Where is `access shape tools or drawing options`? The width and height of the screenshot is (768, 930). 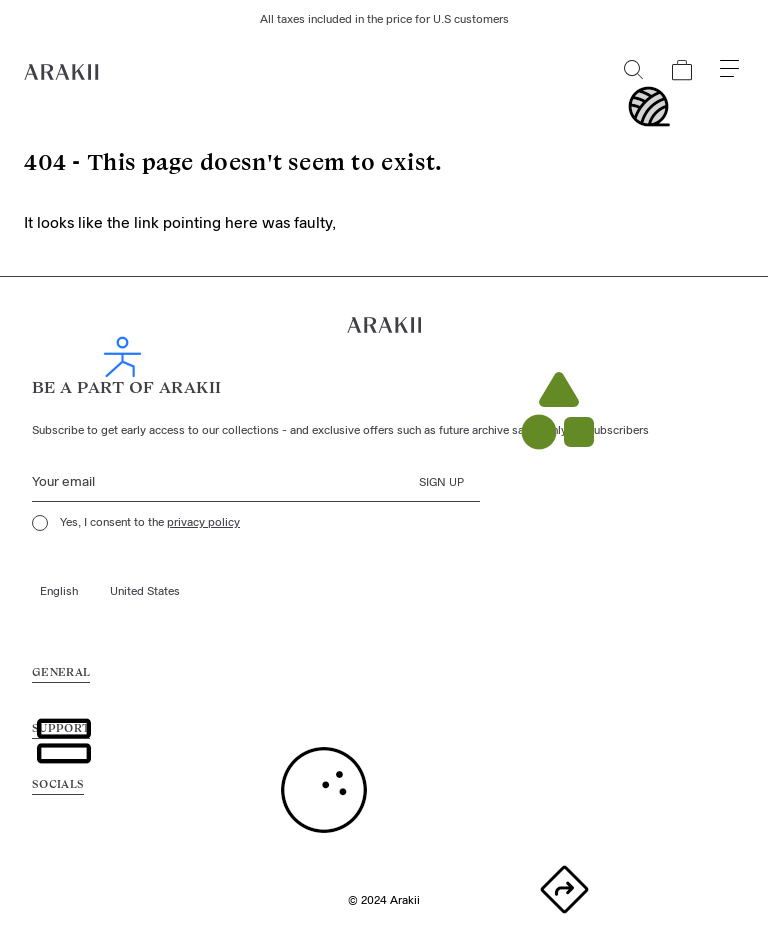
access shape tools or drawing options is located at coordinates (559, 412).